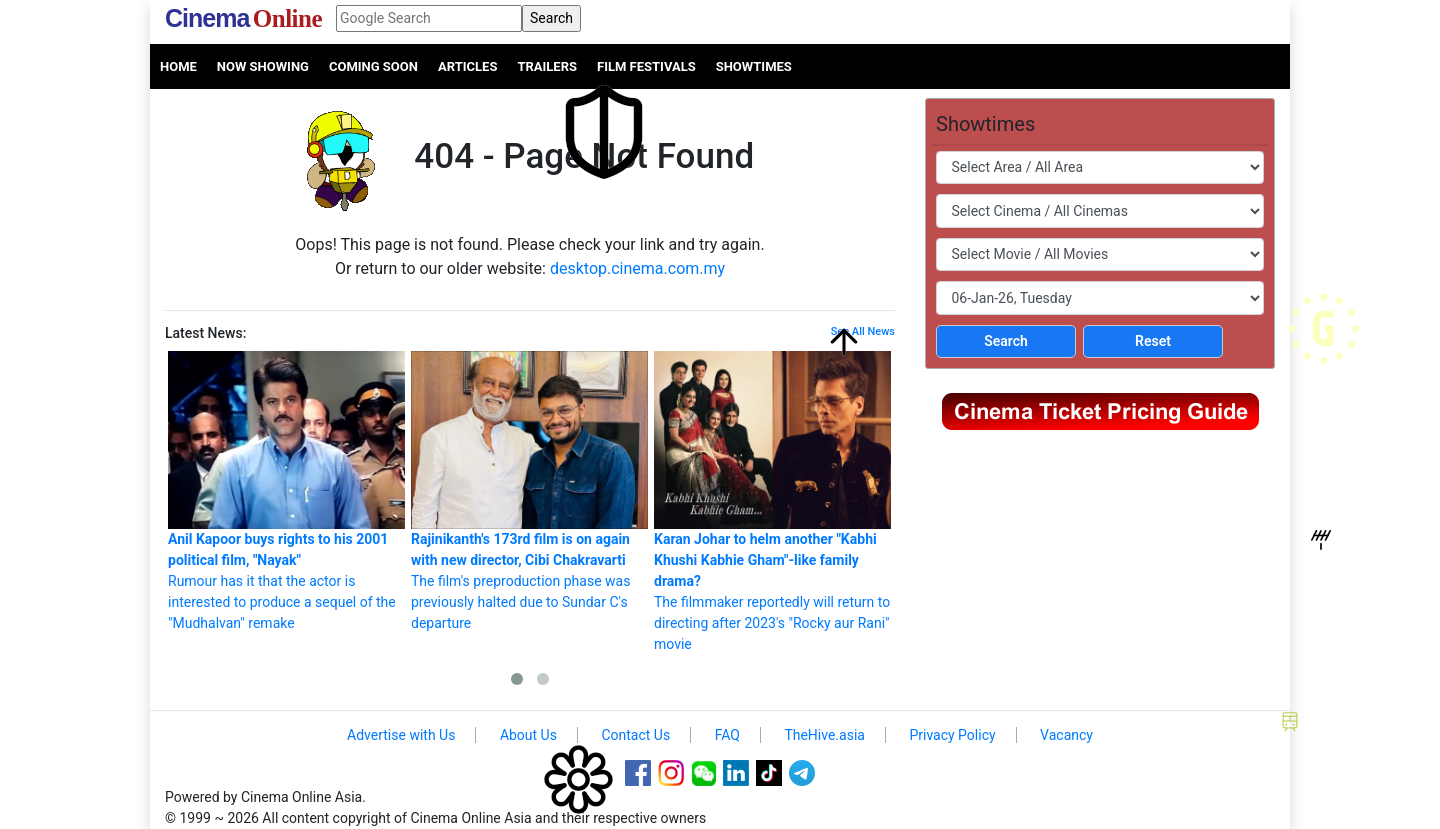 The width and height of the screenshot is (1440, 829). Describe the element at coordinates (1290, 721) in the screenshot. I see `access train schedules or rail transit options` at that location.